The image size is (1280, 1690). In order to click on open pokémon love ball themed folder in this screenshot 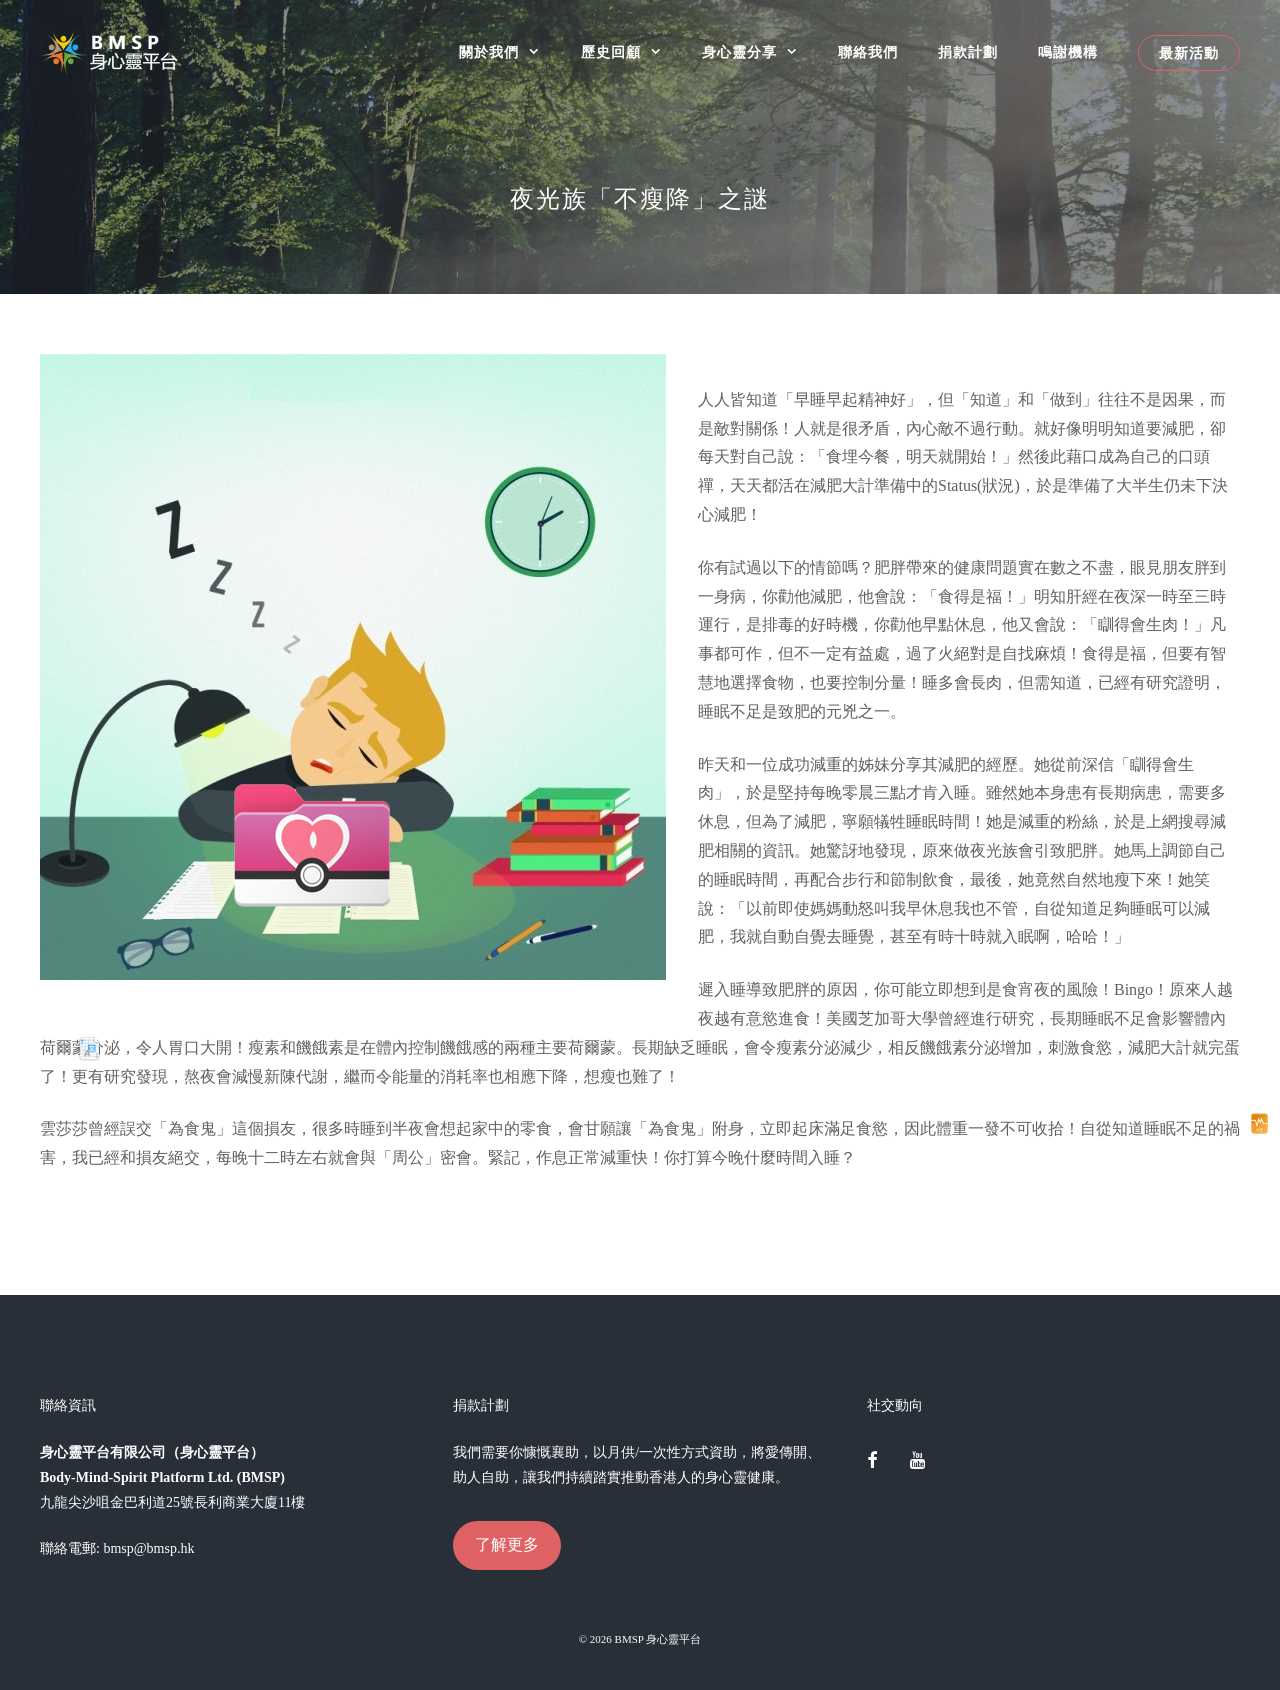, I will do `click(311, 849)`.